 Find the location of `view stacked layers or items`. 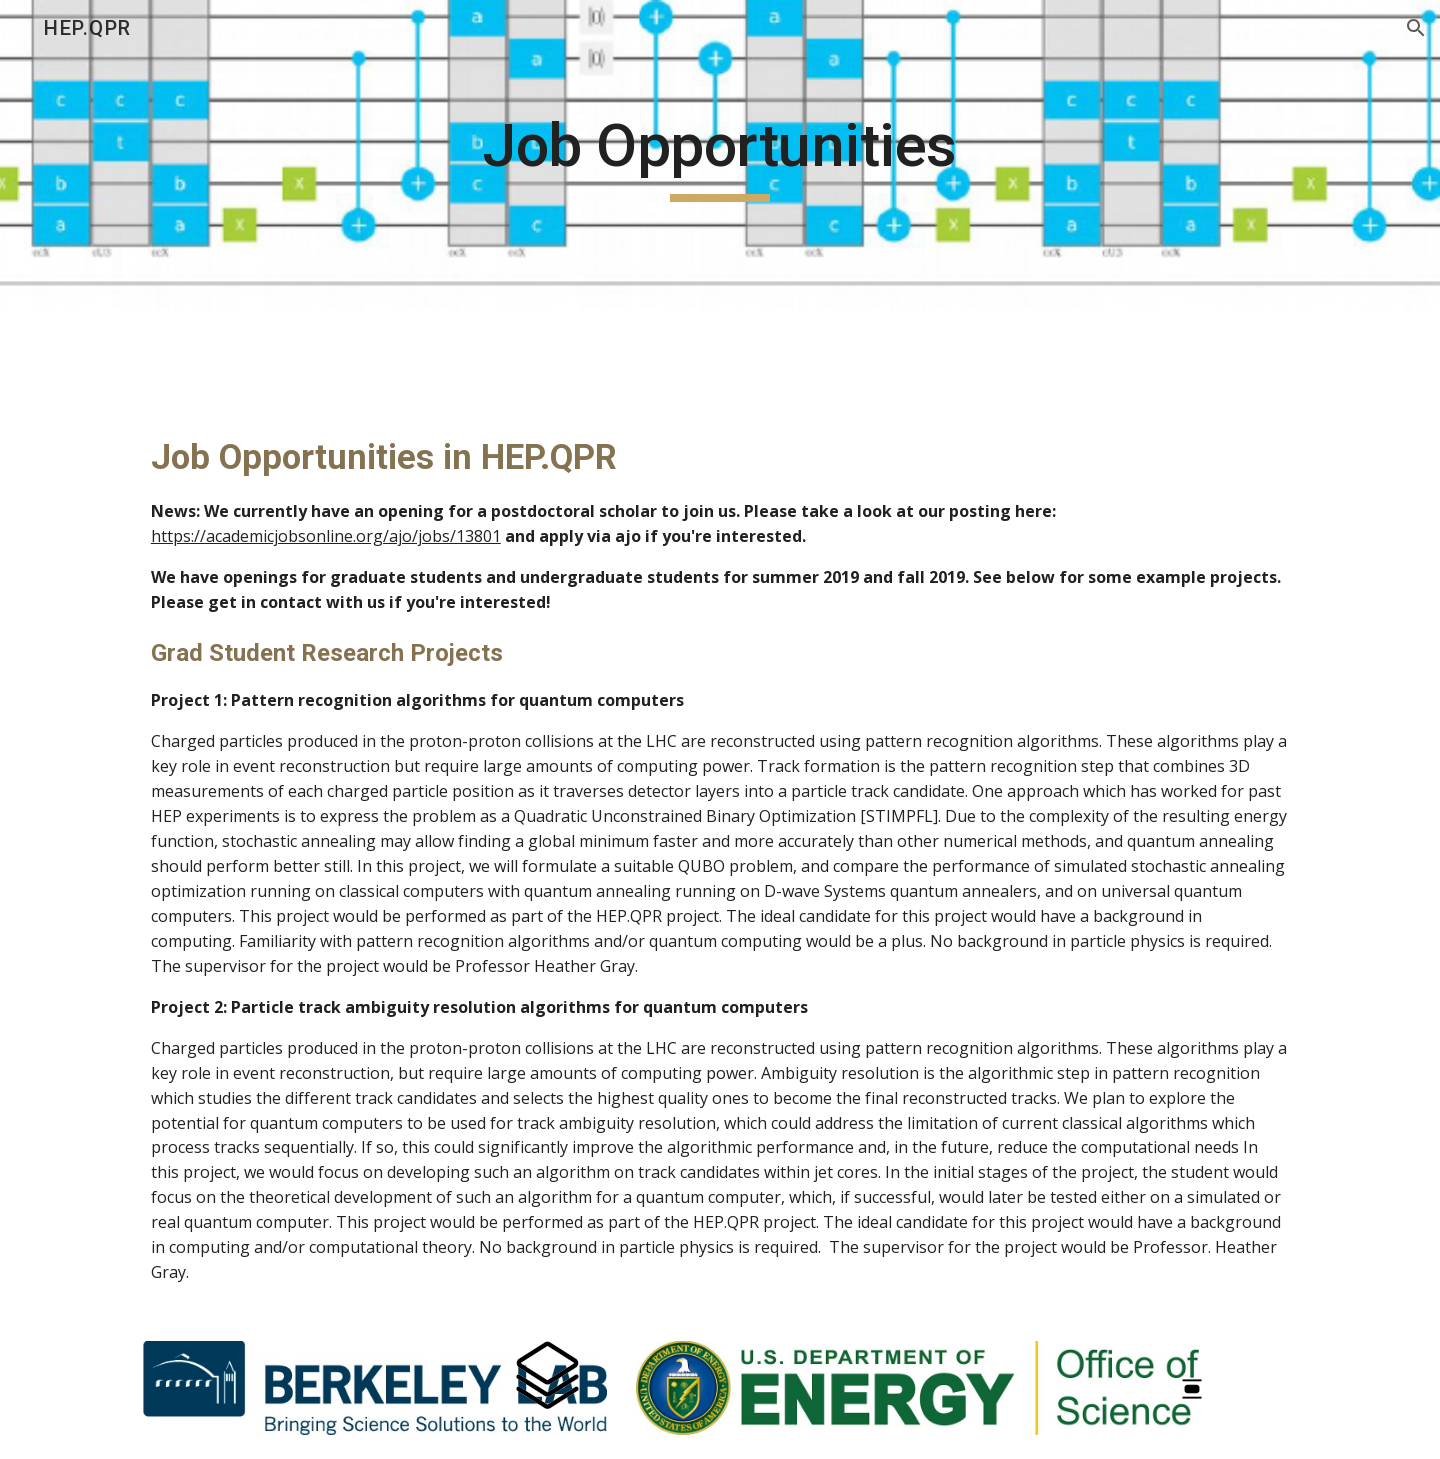

view stacked layers or items is located at coordinates (547, 1374).